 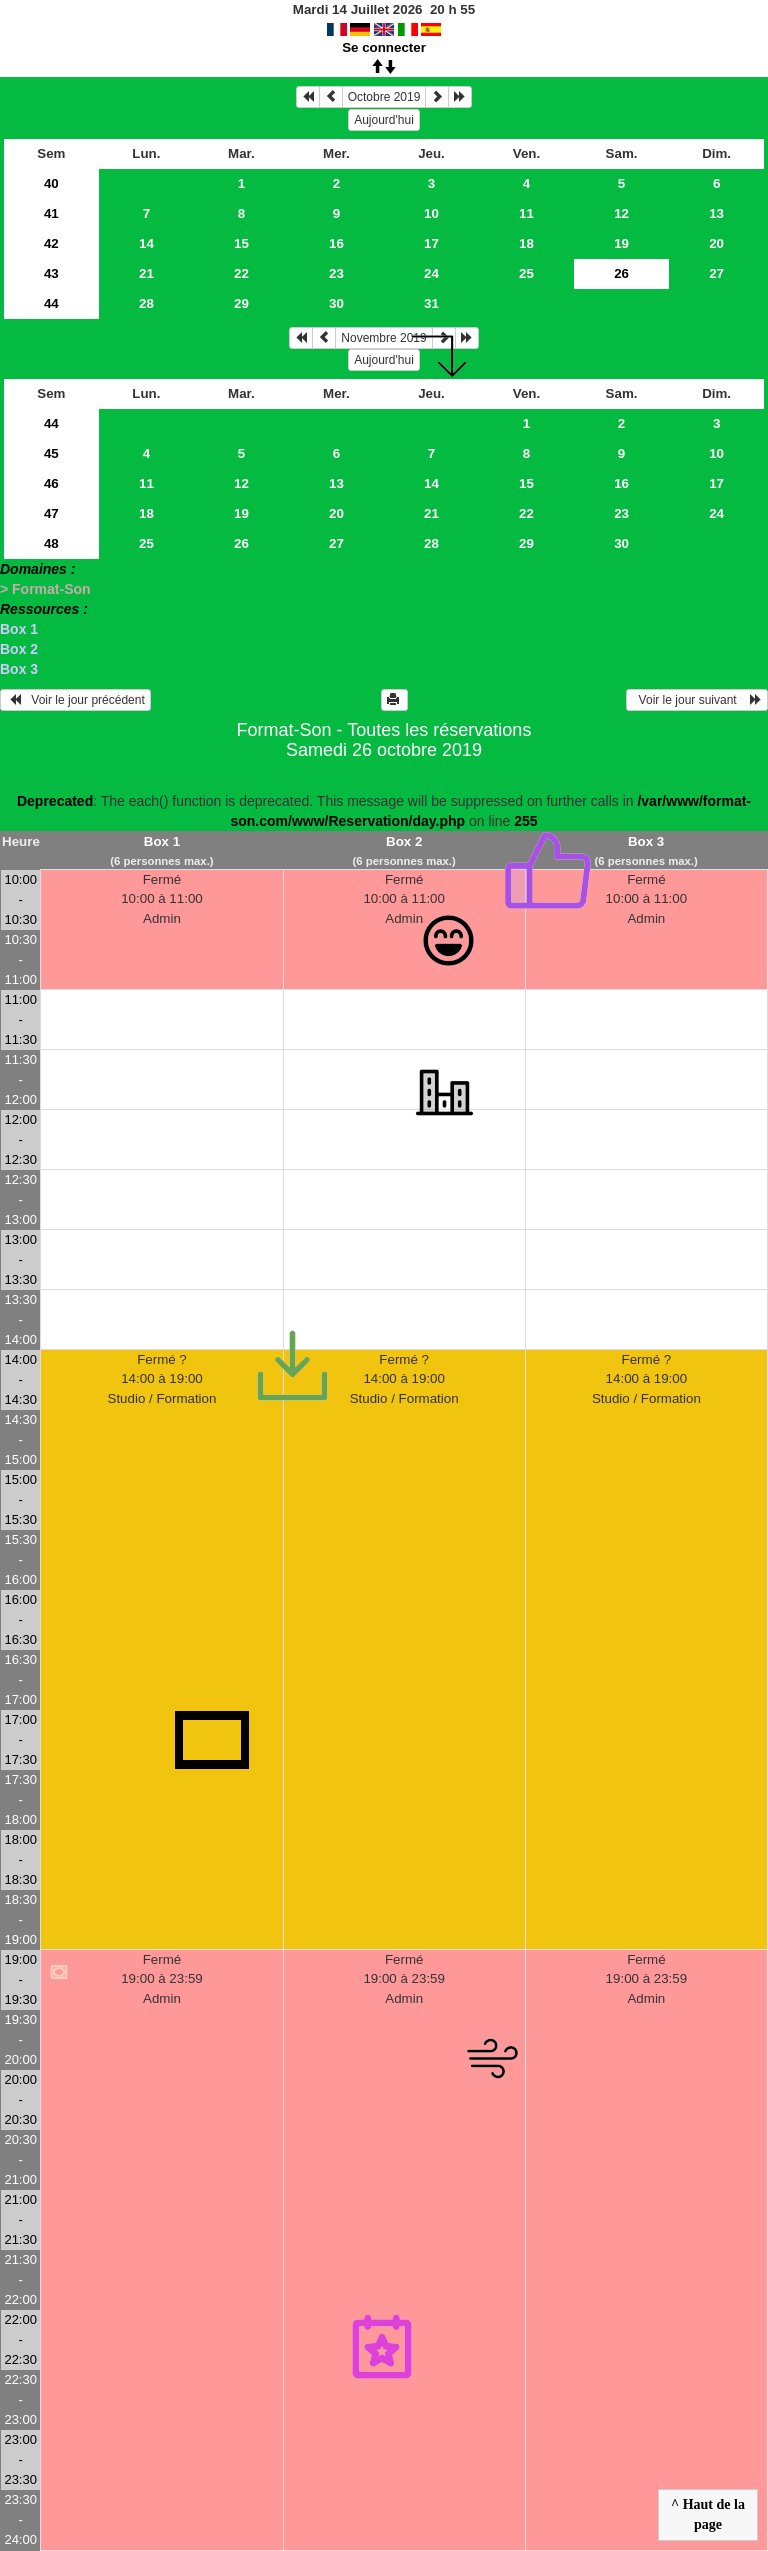 What do you see at coordinates (448, 940) in the screenshot?
I see `add a laughing emoji reaction` at bounding box center [448, 940].